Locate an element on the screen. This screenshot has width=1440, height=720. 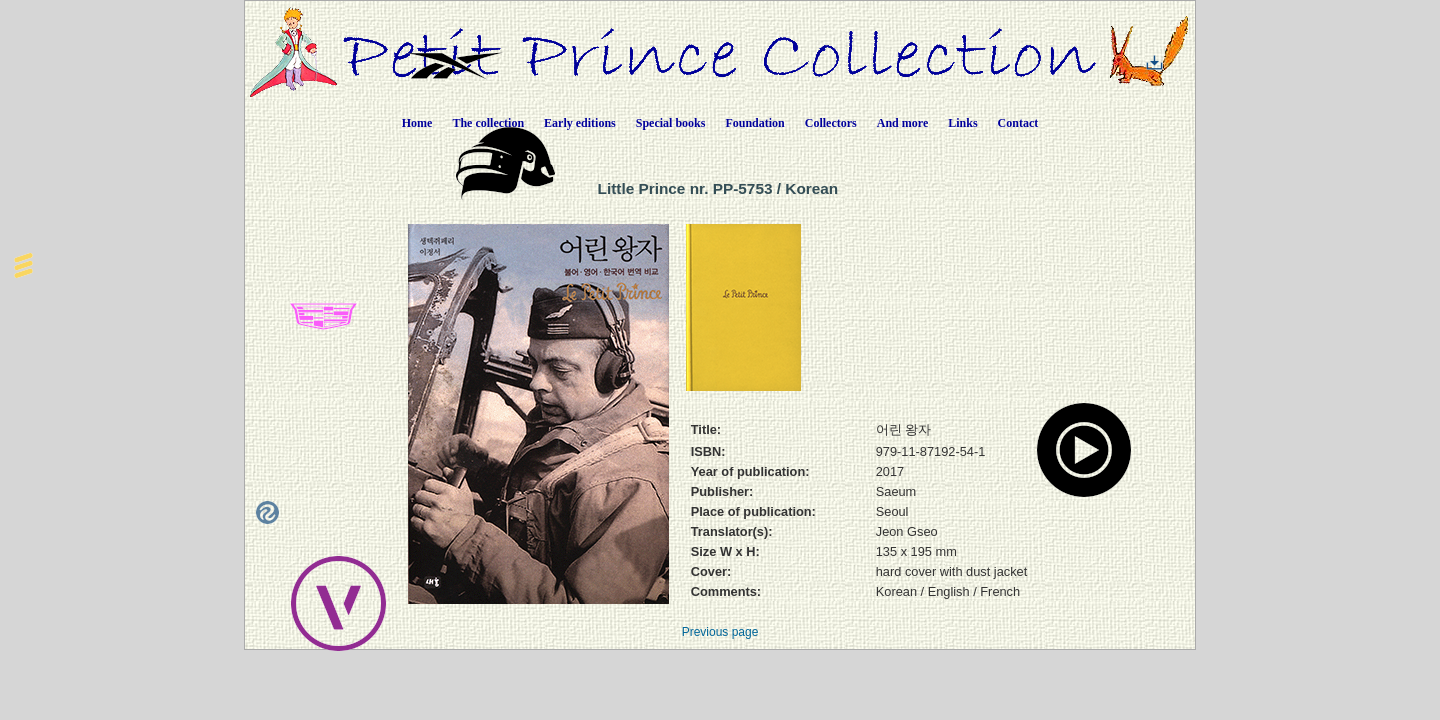
open Vectorworks application is located at coordinates (338, 603).